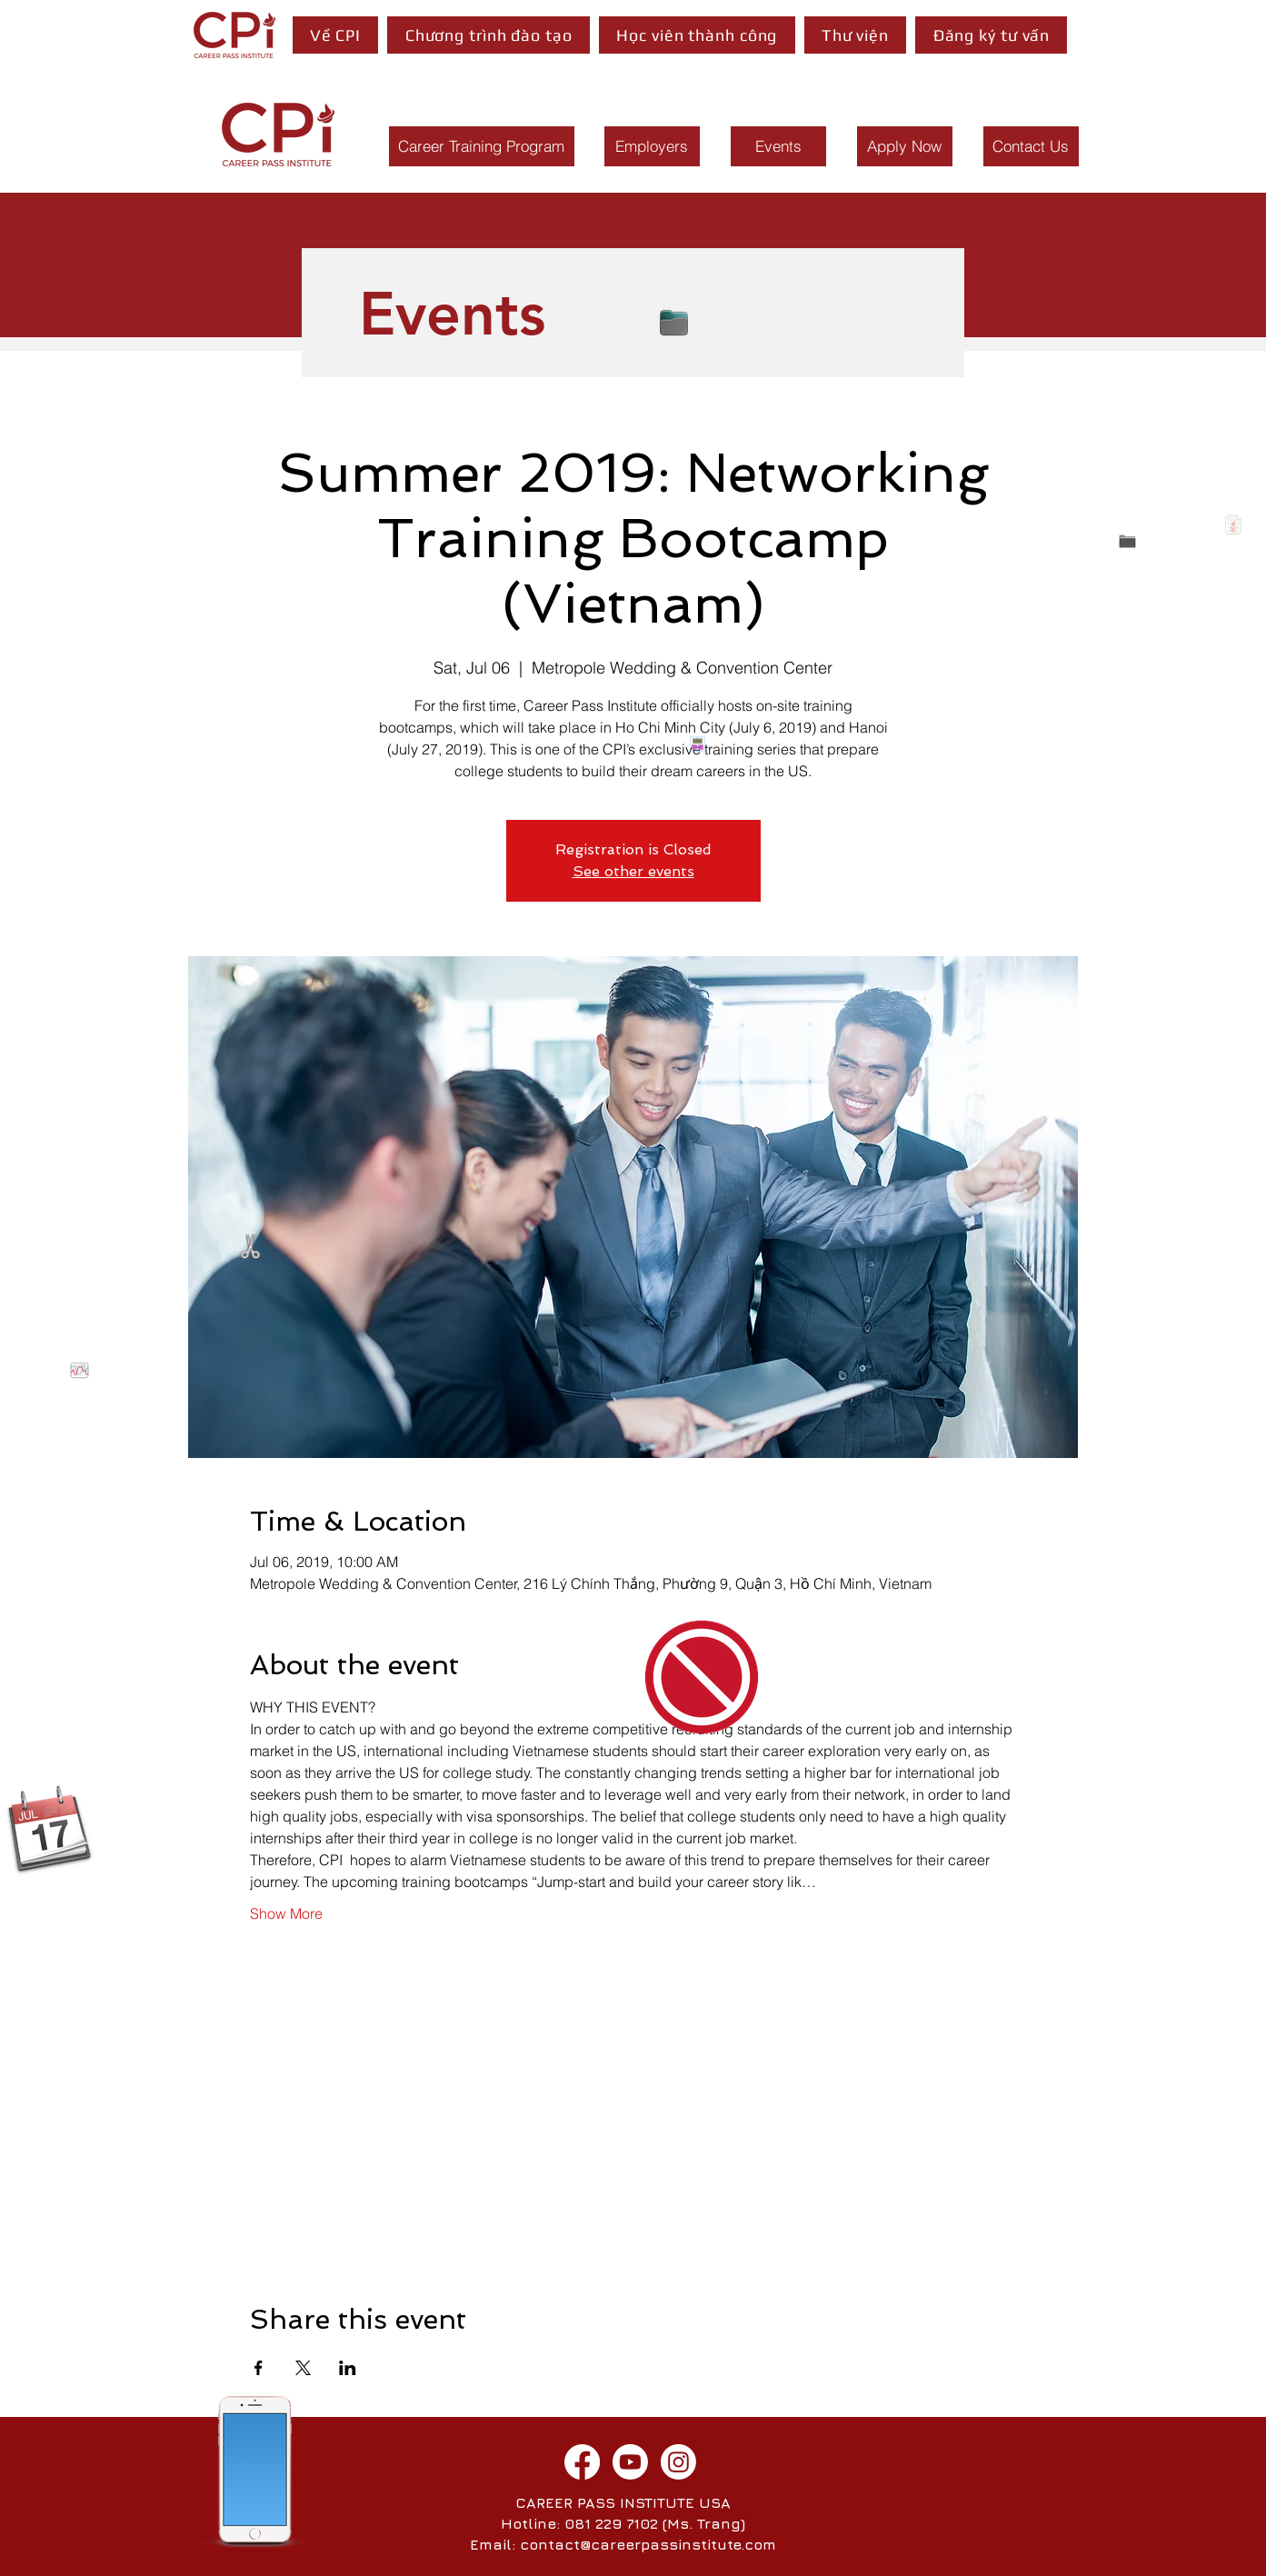  I want to click on select all items in the current view, so click(697, 744).